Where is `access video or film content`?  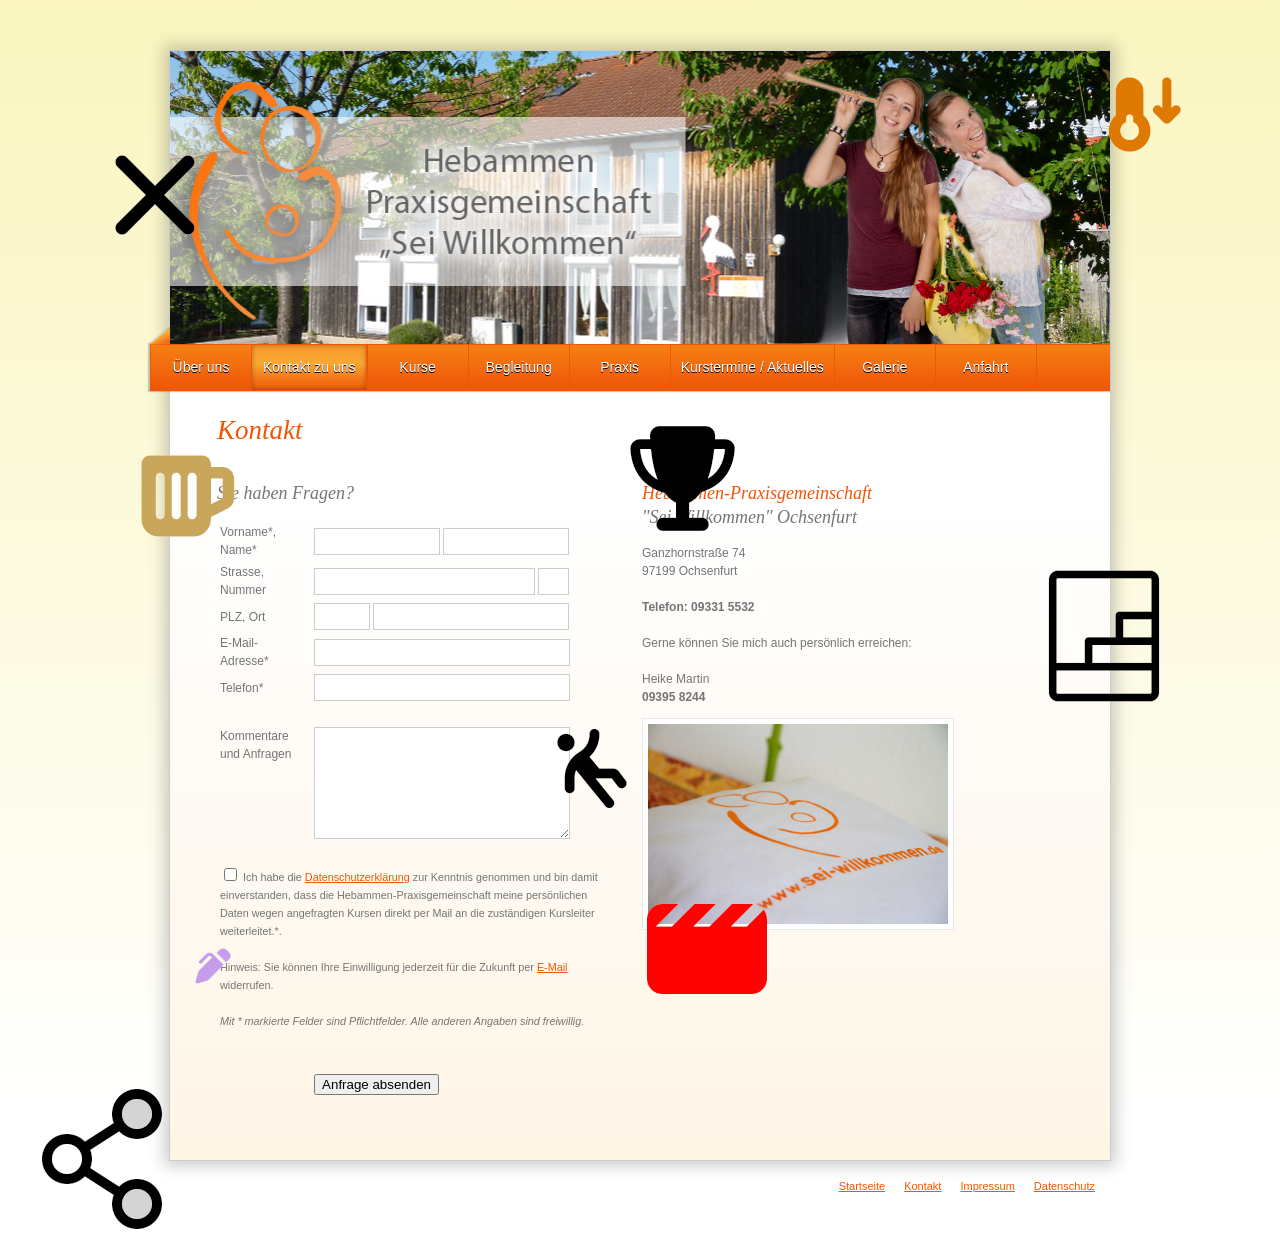
access video or film content is located at coordinates (707, 949).